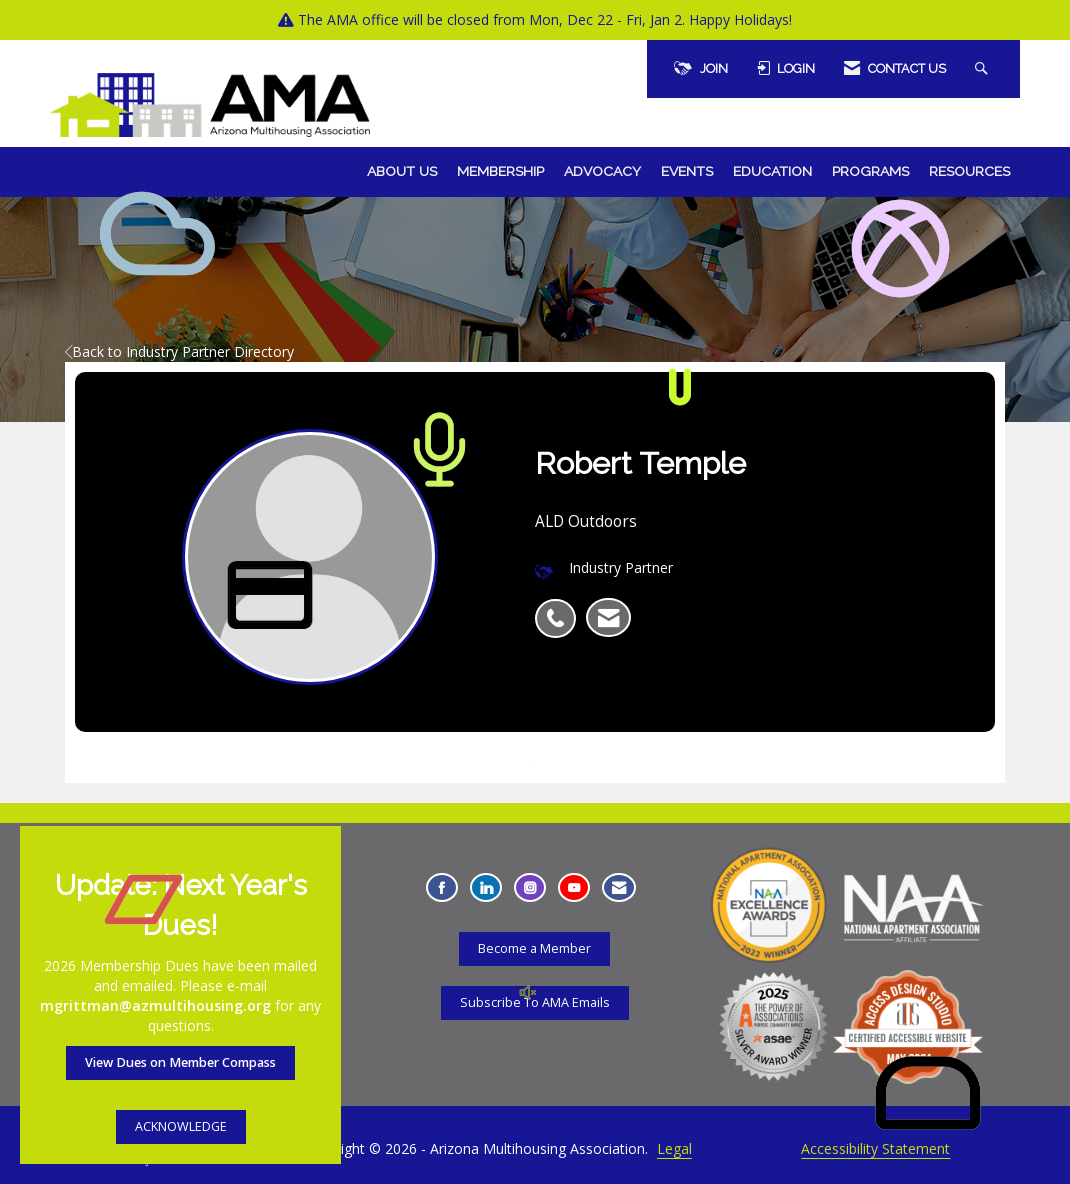  Describe the element at coordinates (900, 248) in the screenshot. I see `xbox brand logo` at that location.